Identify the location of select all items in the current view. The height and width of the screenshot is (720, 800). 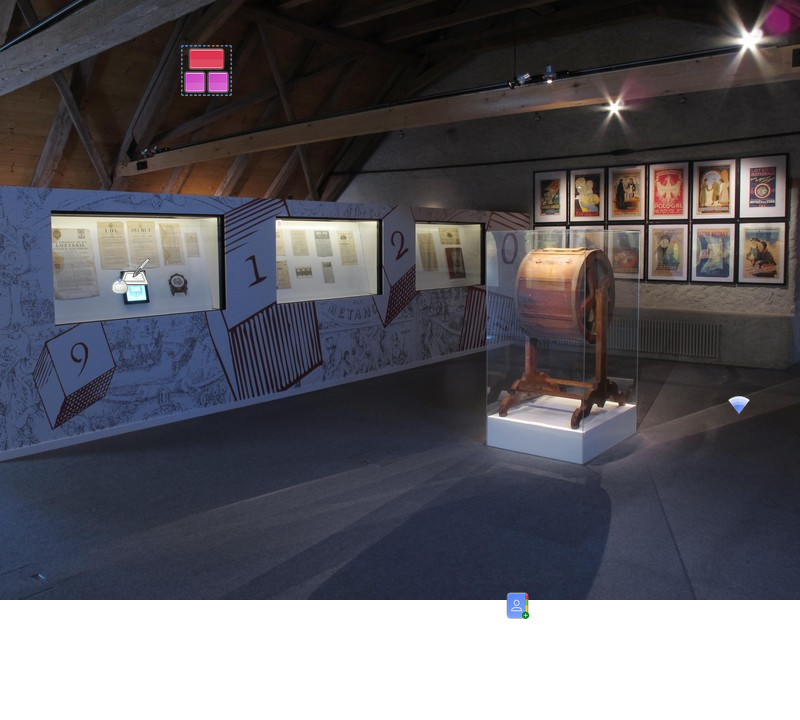
(206, 70).